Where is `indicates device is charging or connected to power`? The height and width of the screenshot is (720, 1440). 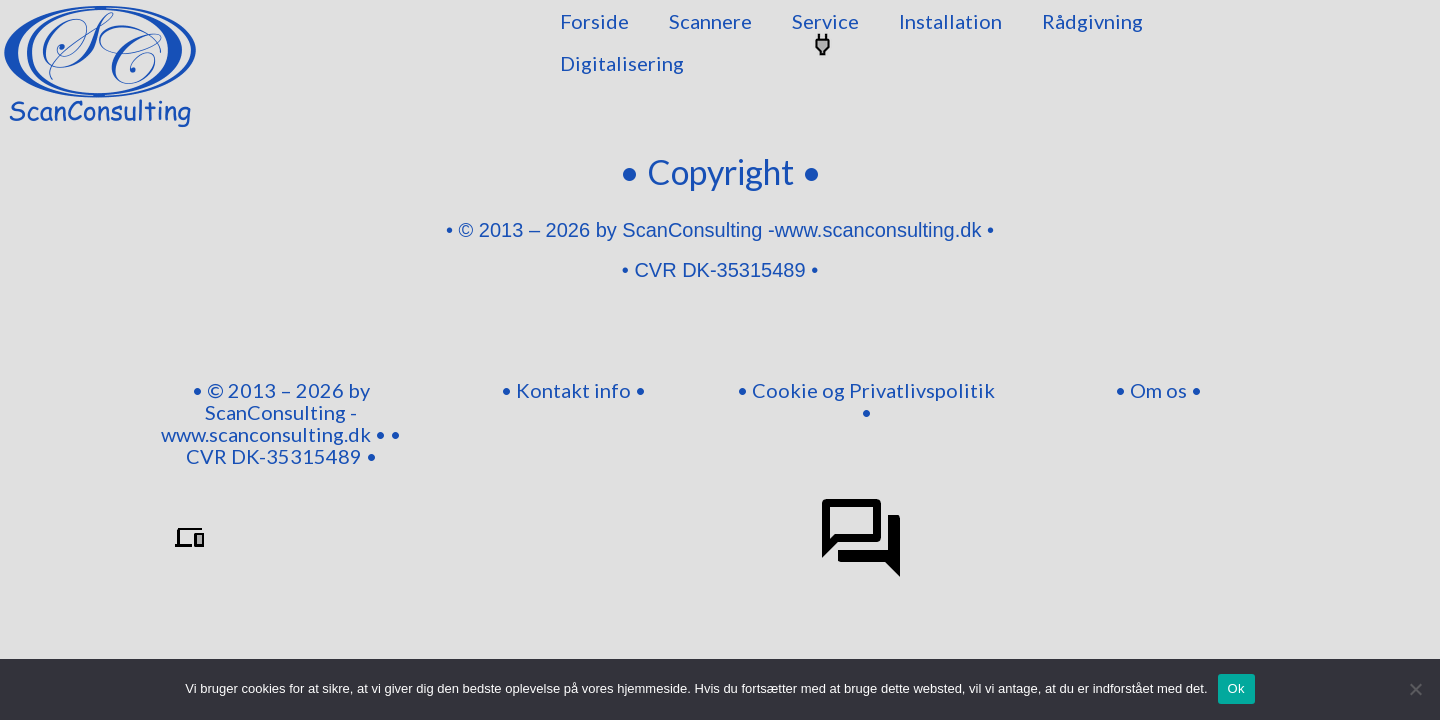
indicates device is charging or connected to power is located at coordinates (822, 44).